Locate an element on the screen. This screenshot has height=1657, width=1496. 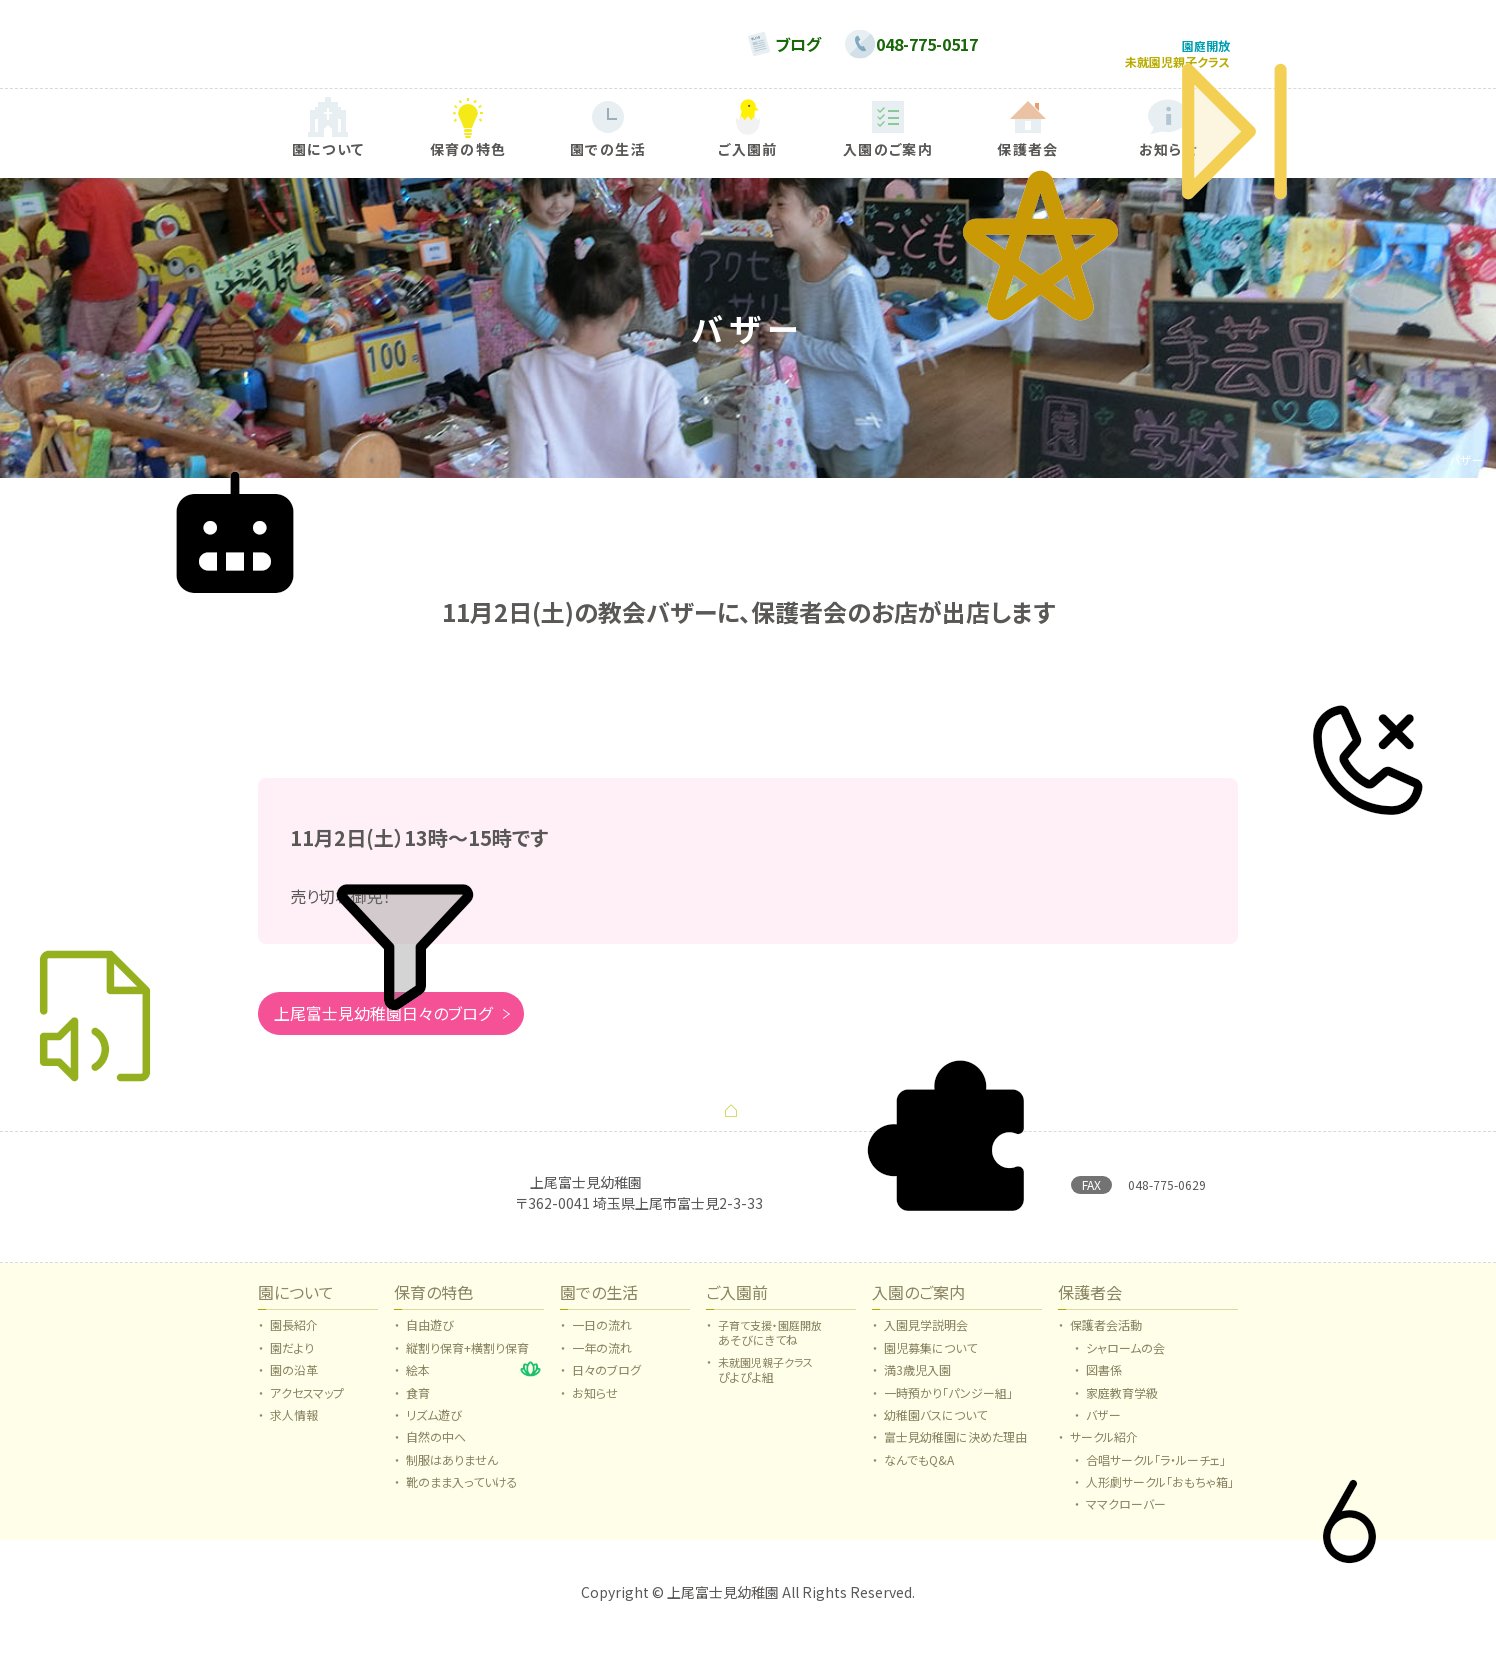
access plugins or extensions is located at coordinates (954, 1141).